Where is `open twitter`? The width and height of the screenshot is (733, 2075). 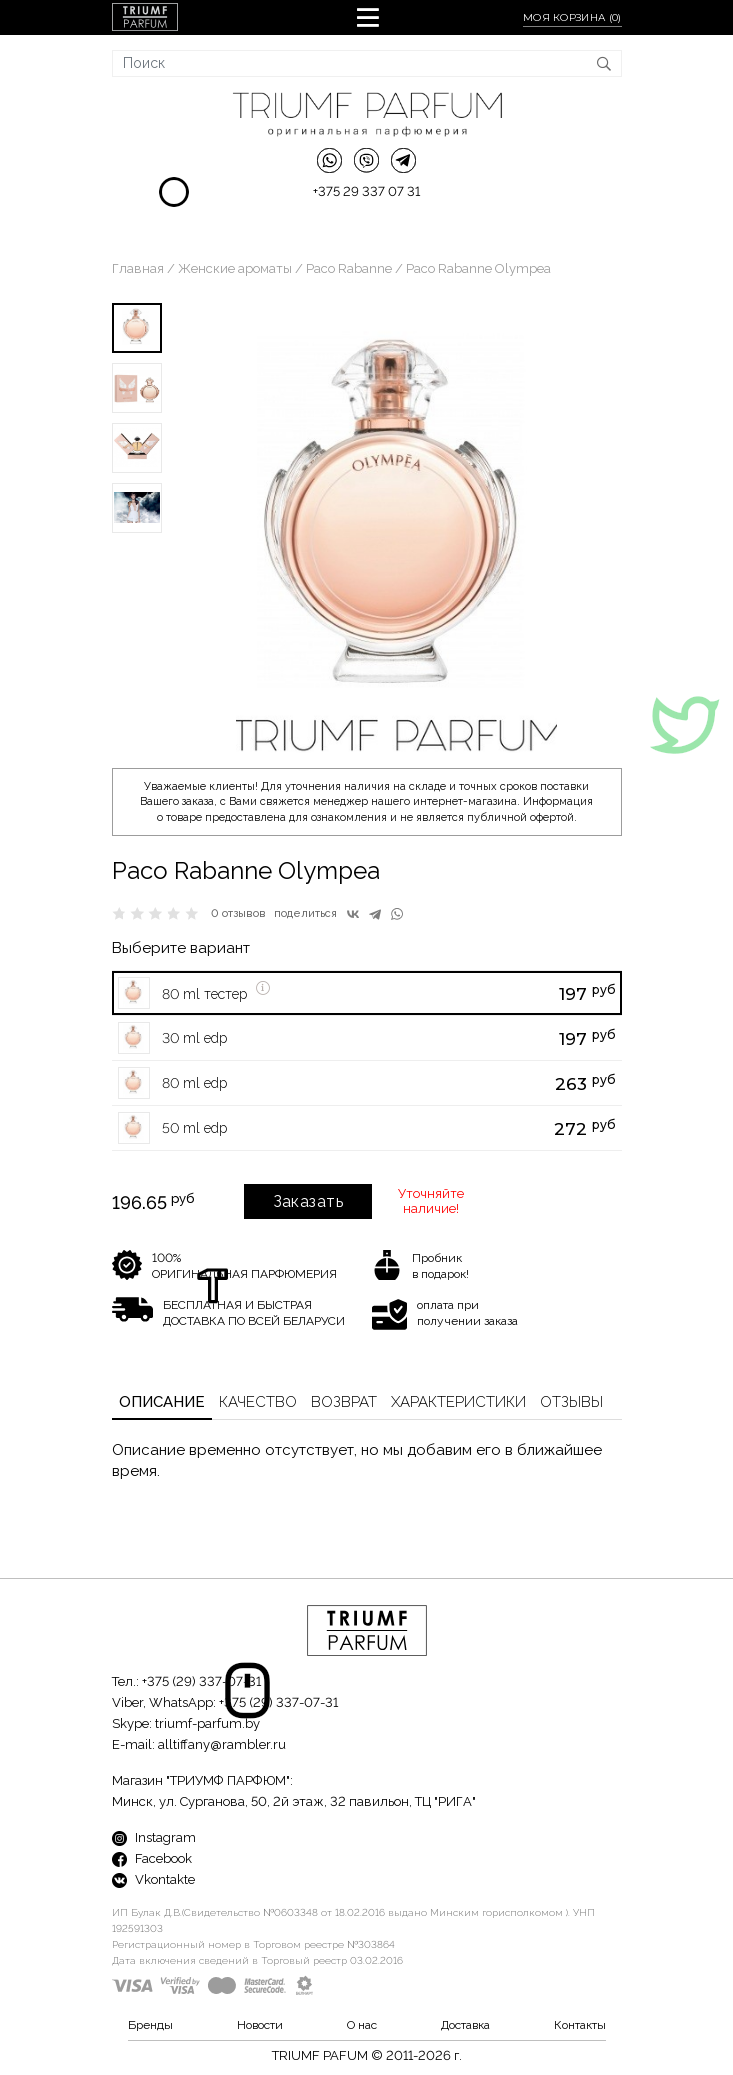
open twitter is located at coordinates (686, 725).